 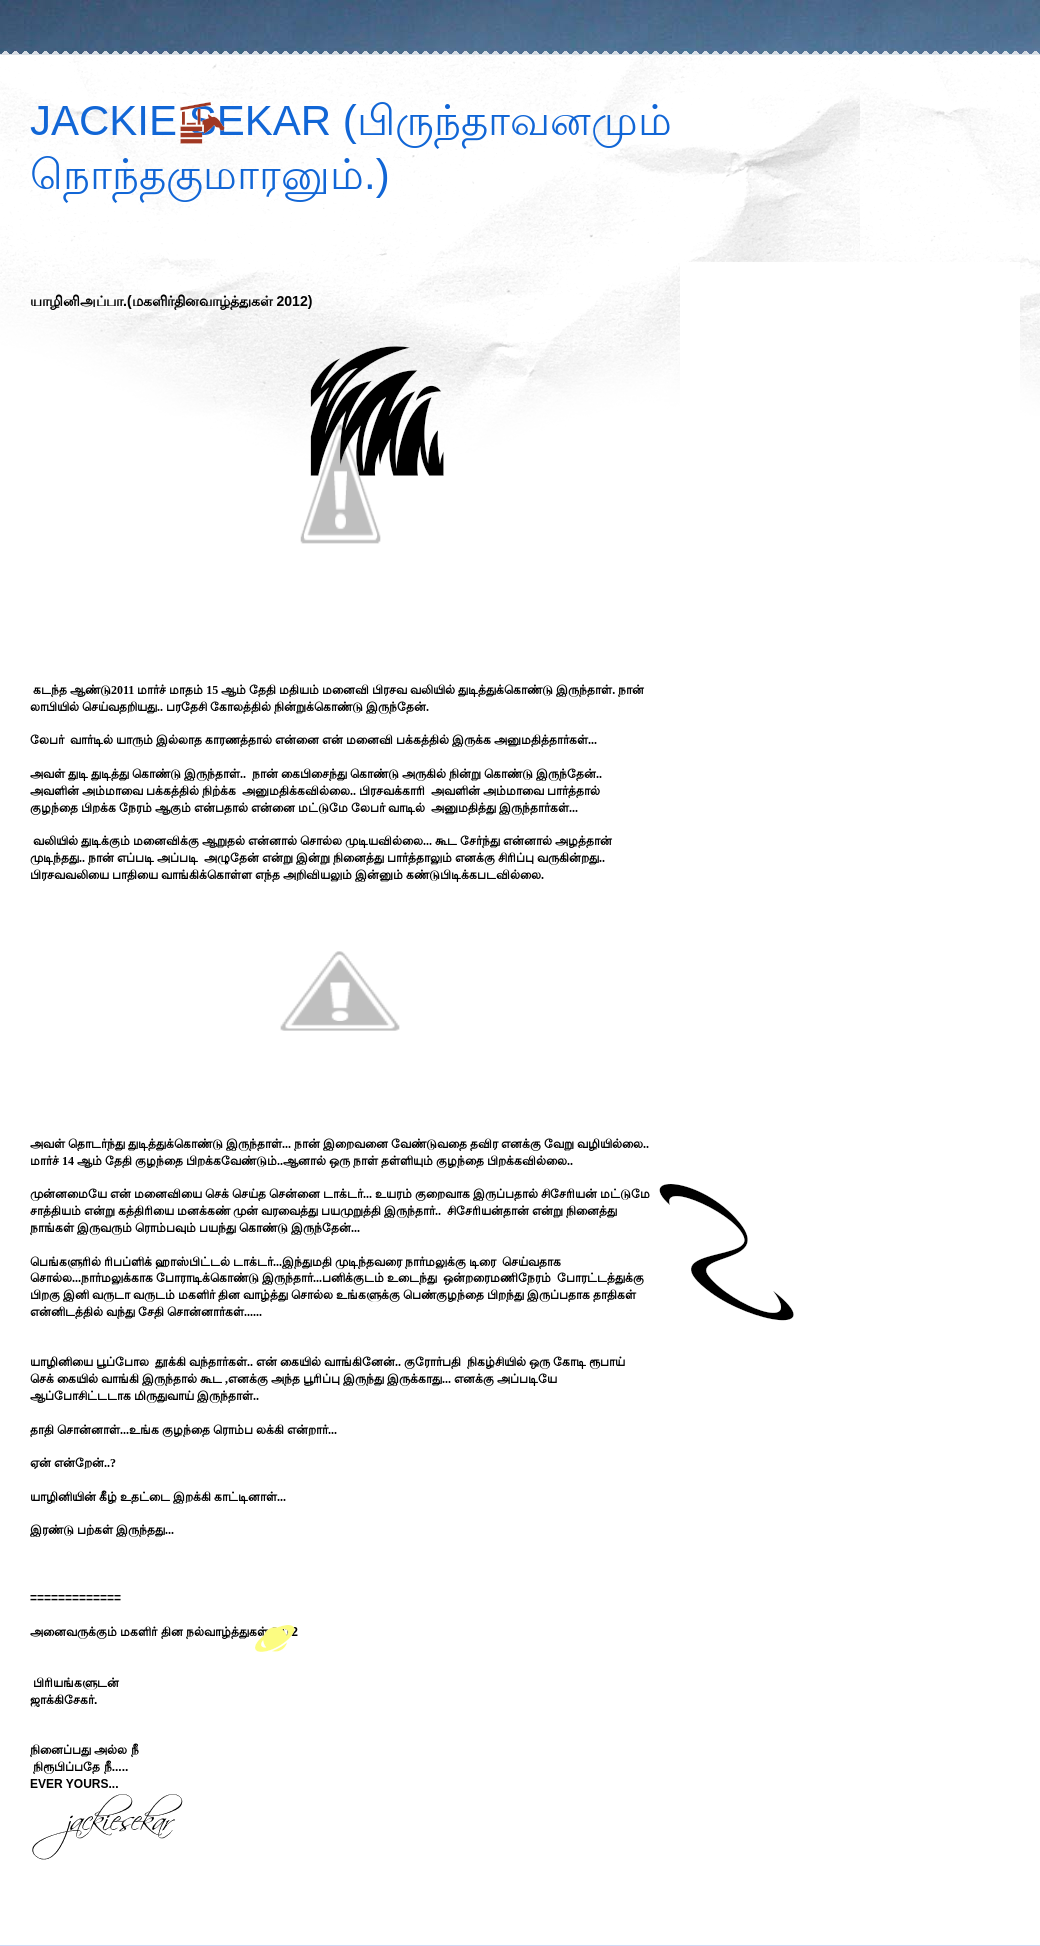 What do you see at coordinates (275, 1639) in the screenshot?
I see `access space or astronomy-themed content` at bounding box center [275, 1639].